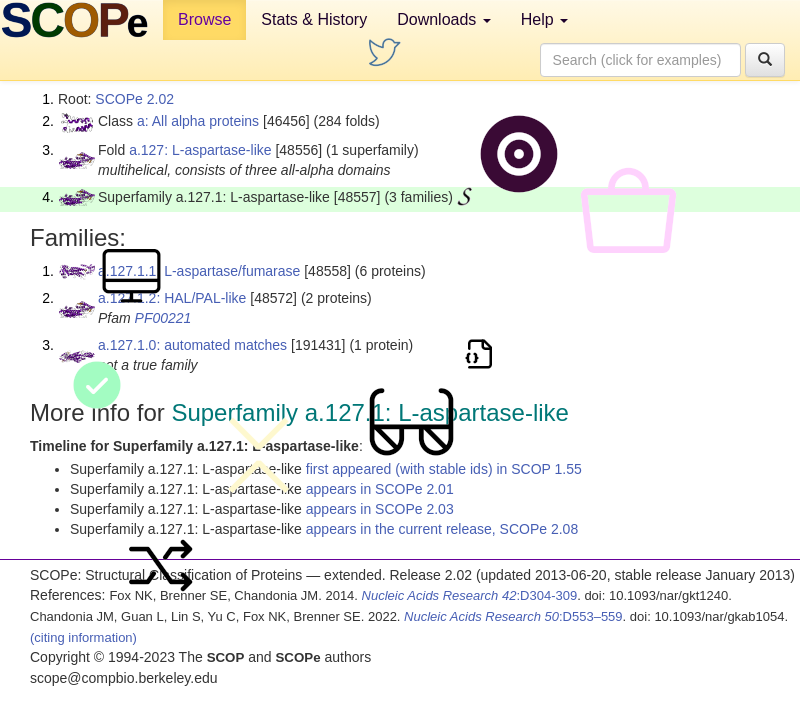 The image size is (800, 728). Describe the element at coordinates (383, 51) in the screenshot. I see `share to twitter` at that location.